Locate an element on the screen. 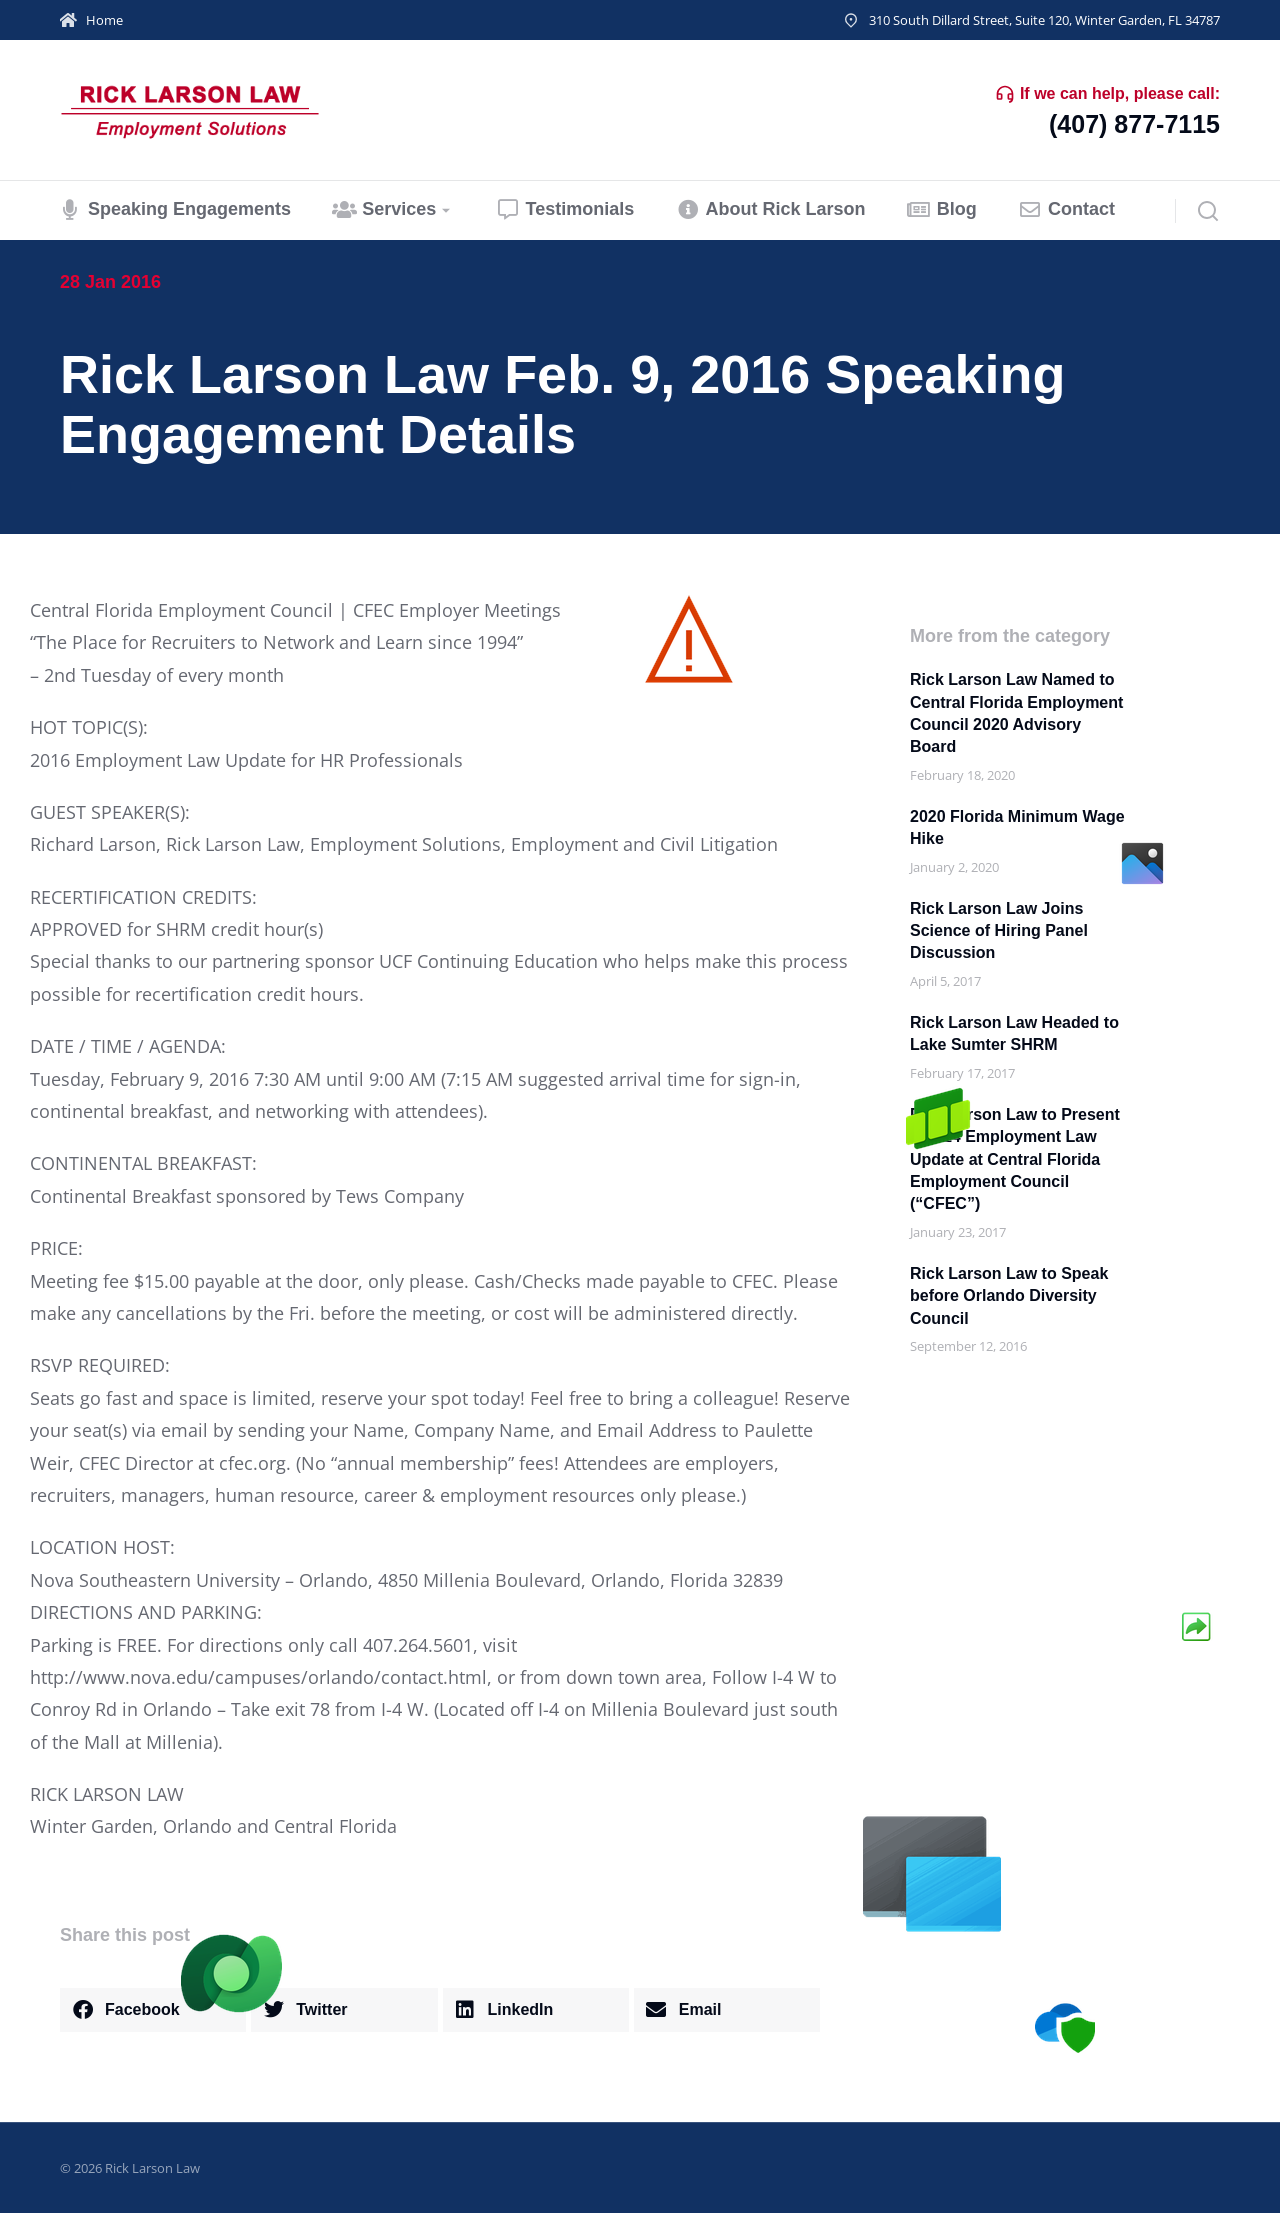  open xbox game bar is located at coordinates (938, 1118).